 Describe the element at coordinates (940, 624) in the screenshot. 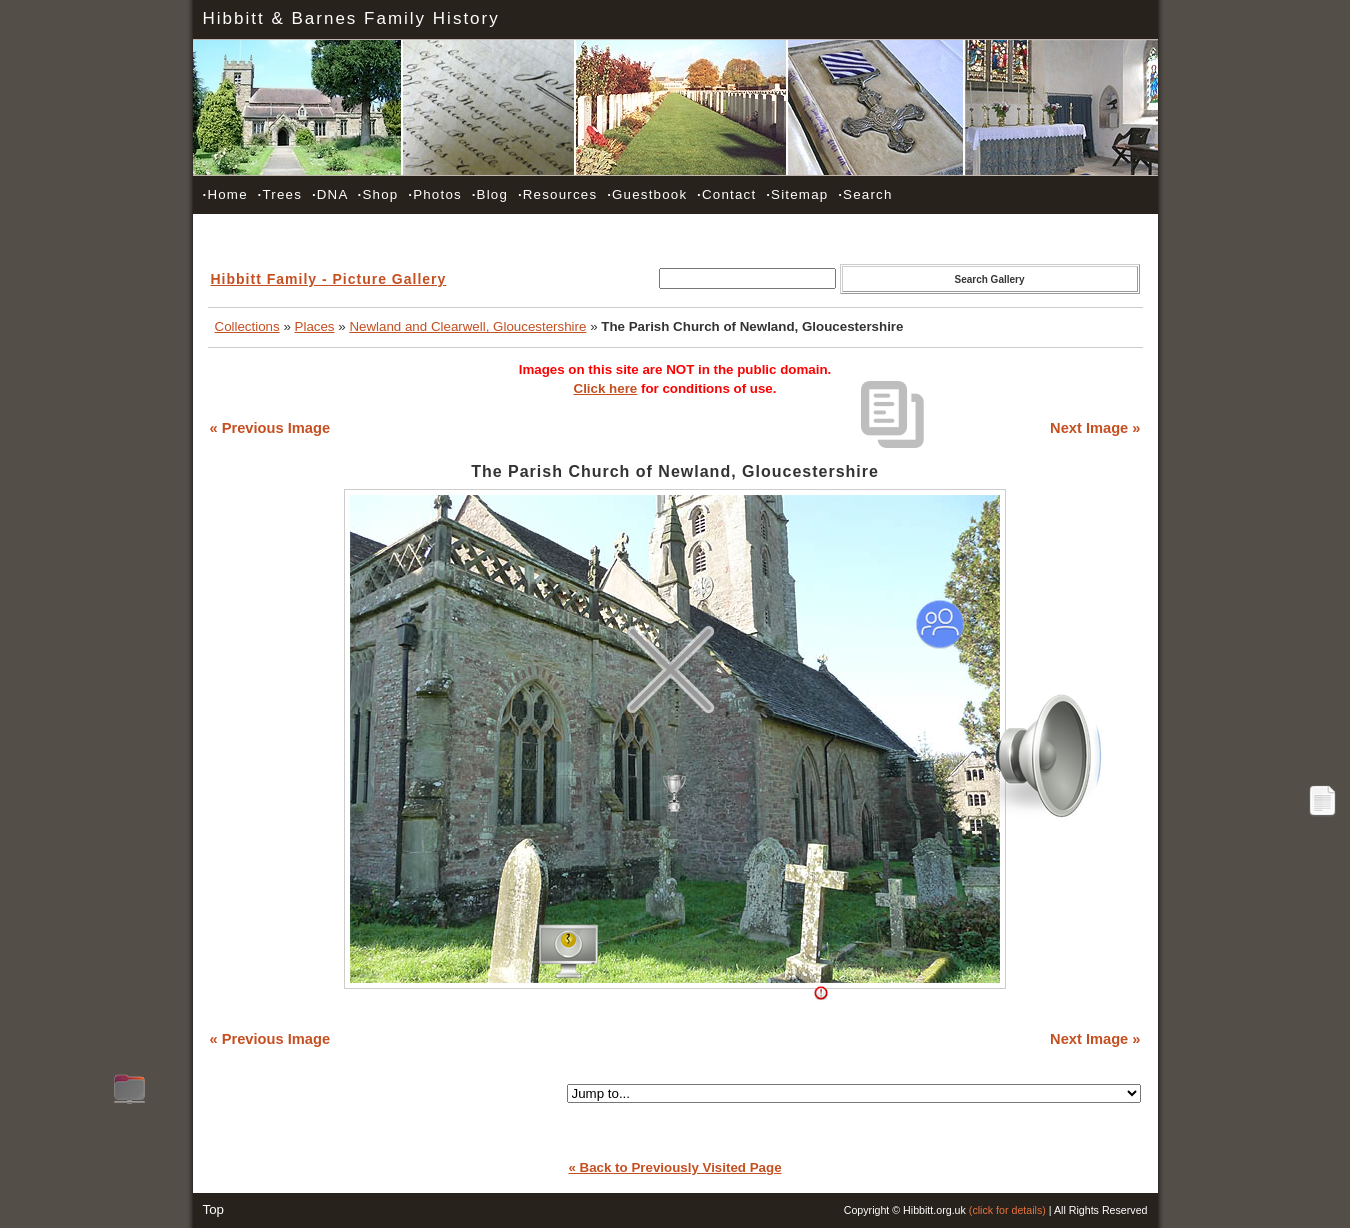

I see `access user account settings` at that location.